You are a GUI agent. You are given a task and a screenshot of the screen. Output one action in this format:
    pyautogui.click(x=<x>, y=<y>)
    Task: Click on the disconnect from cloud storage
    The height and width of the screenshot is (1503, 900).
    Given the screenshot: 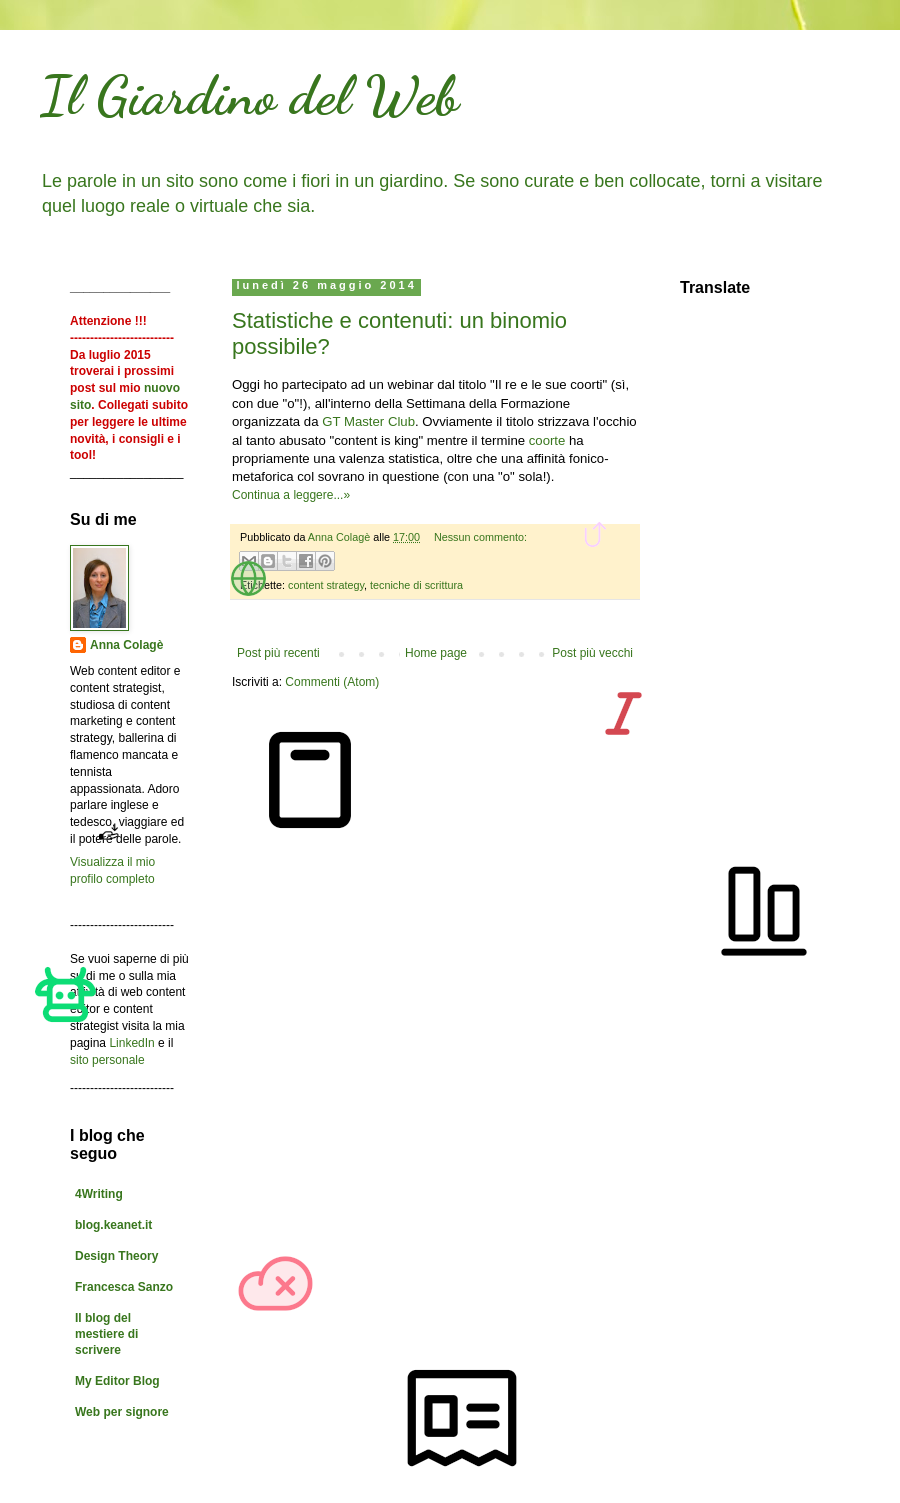 What is the action you would take?
    pyautogui.click(x=275, y=1283)
    